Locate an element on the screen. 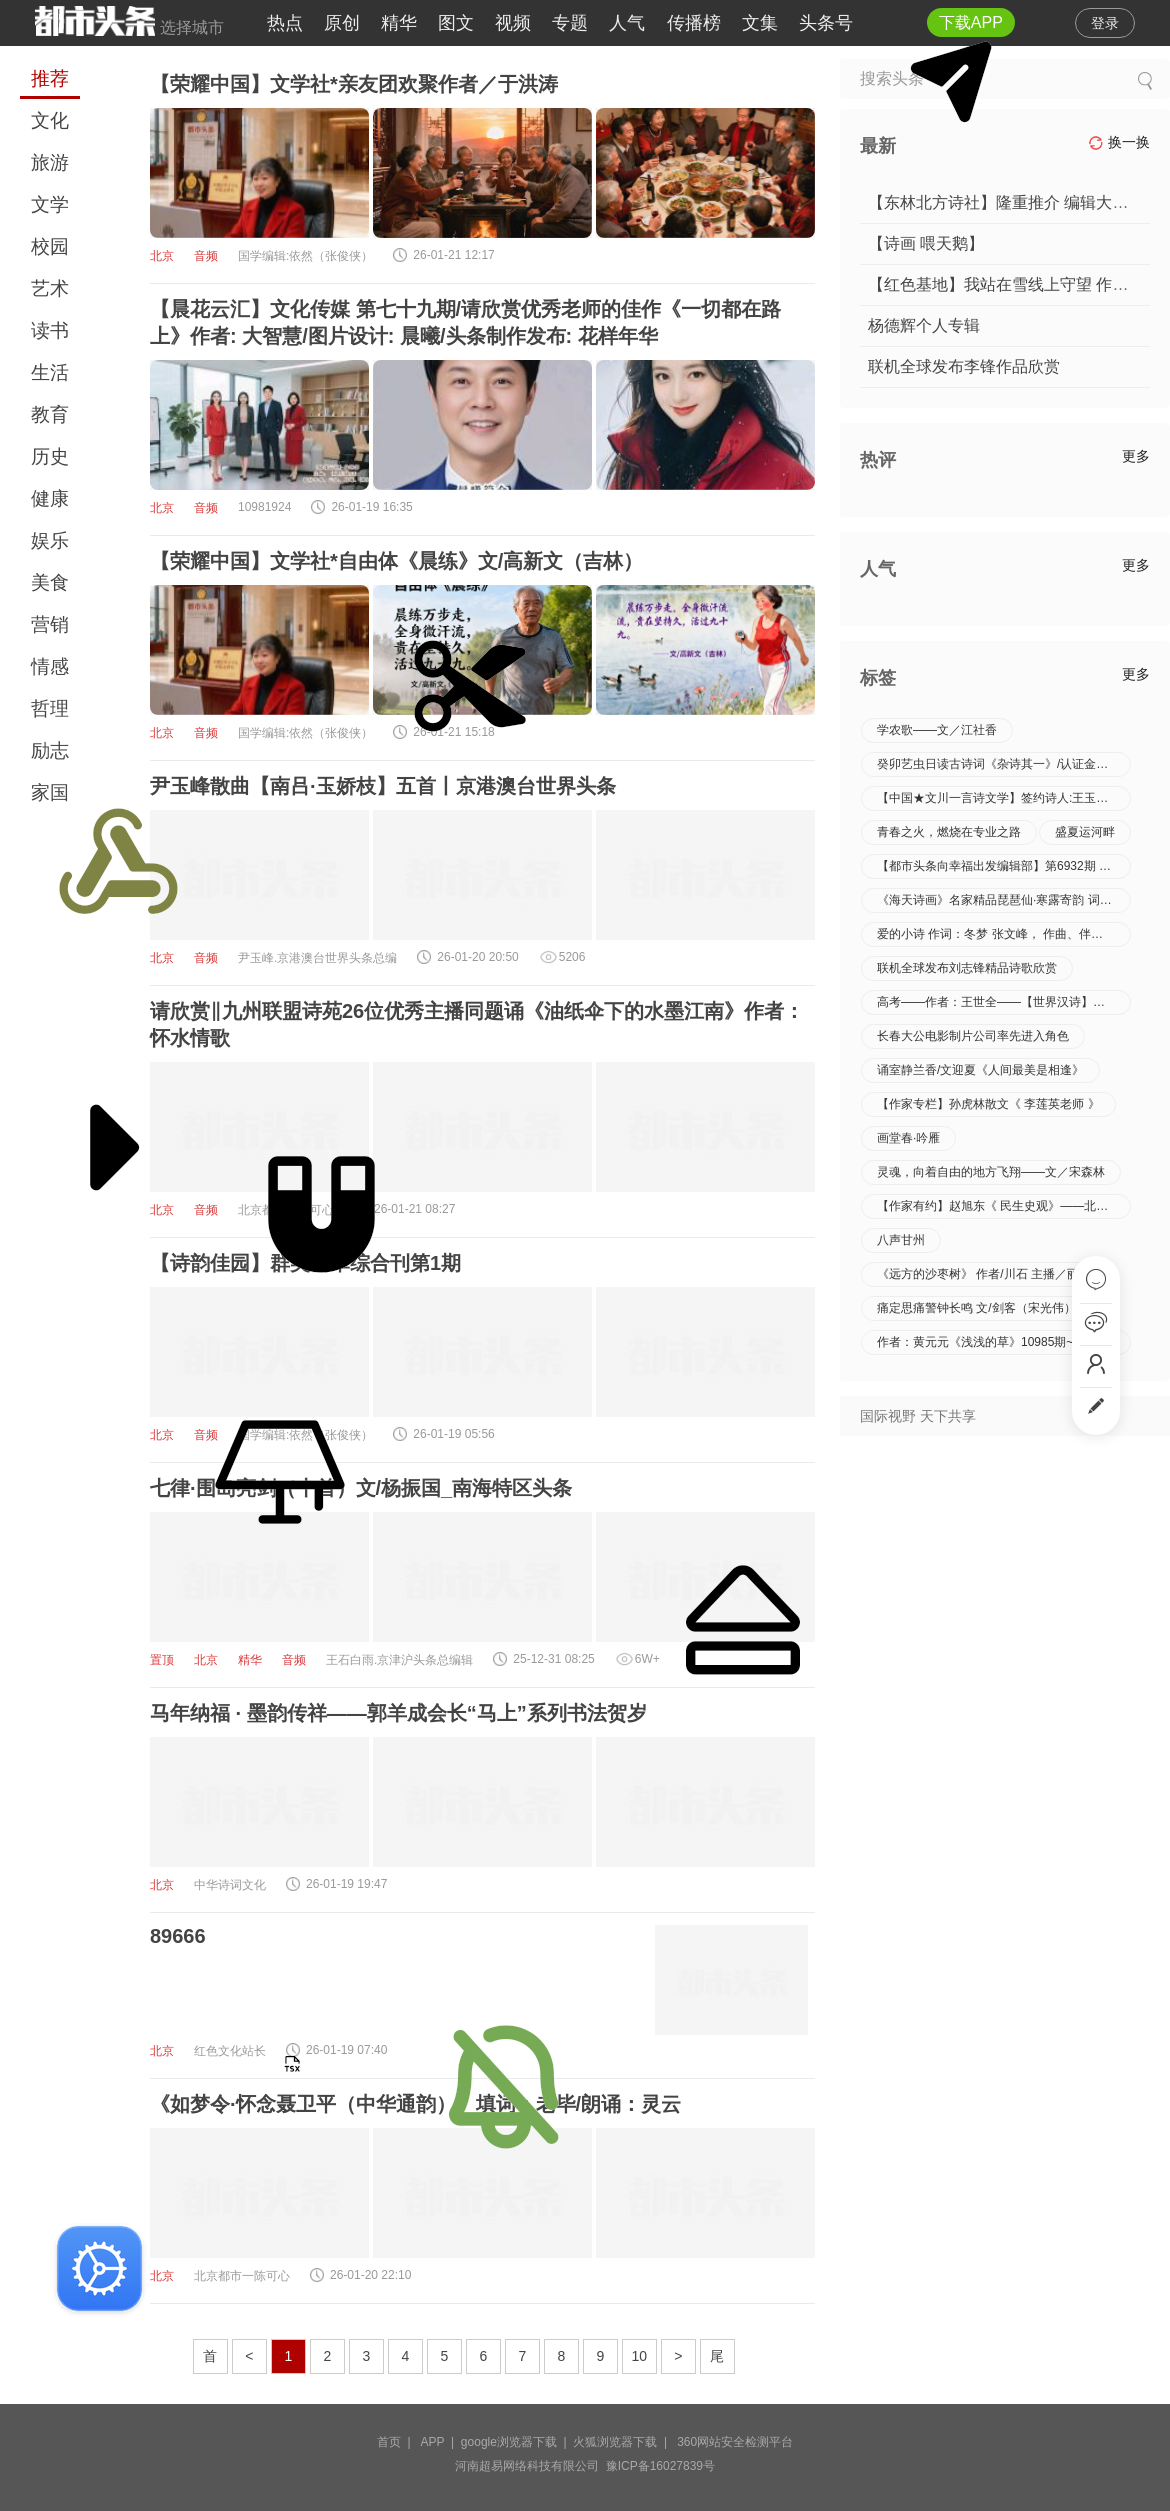 The height and width of the screenshot is (2511, 1170). access system settings and preferences is located at coordinates (99, 2268).